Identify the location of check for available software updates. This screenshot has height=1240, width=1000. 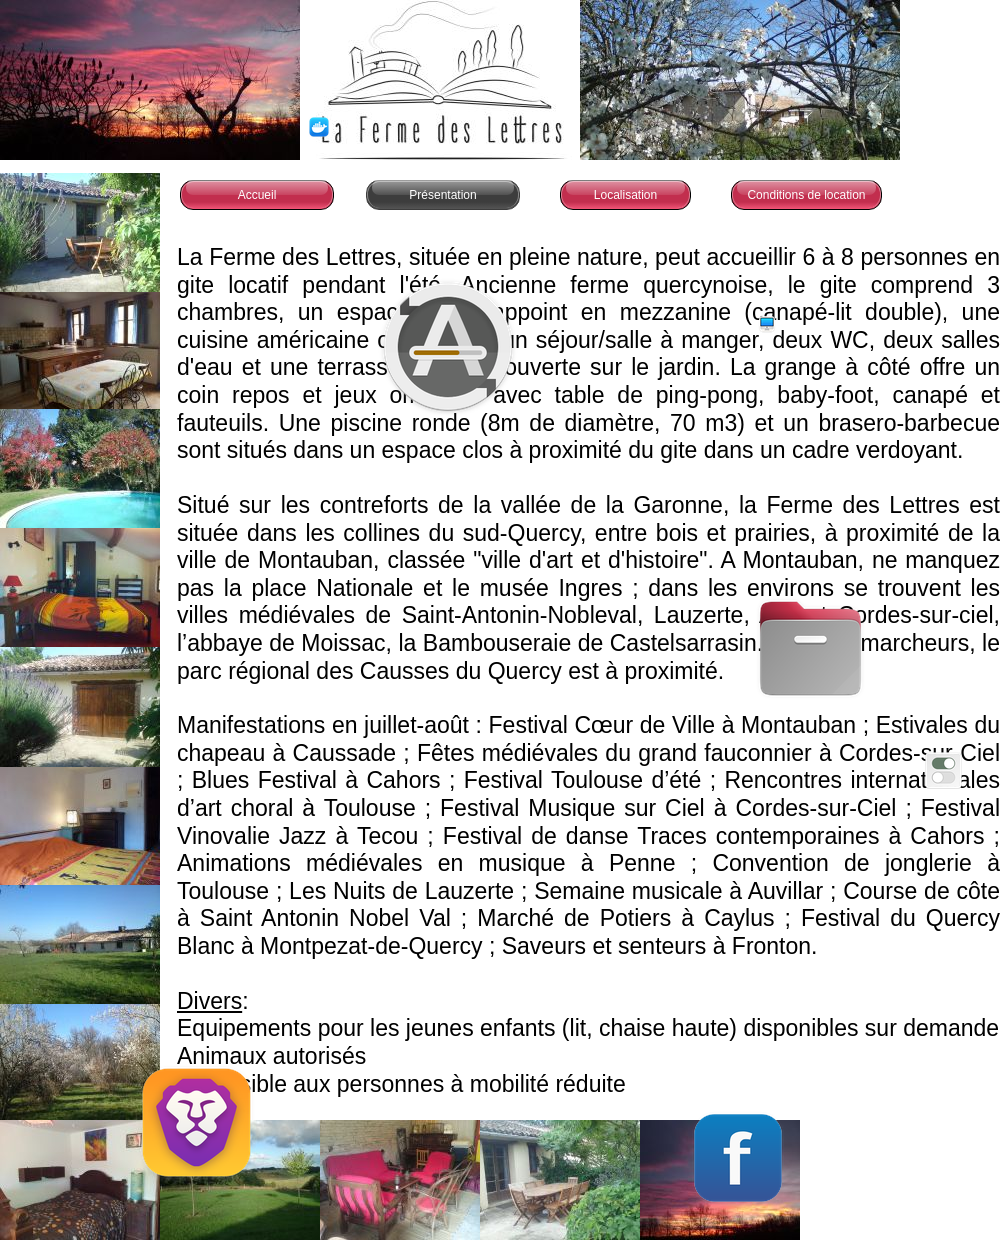
(448, 347).